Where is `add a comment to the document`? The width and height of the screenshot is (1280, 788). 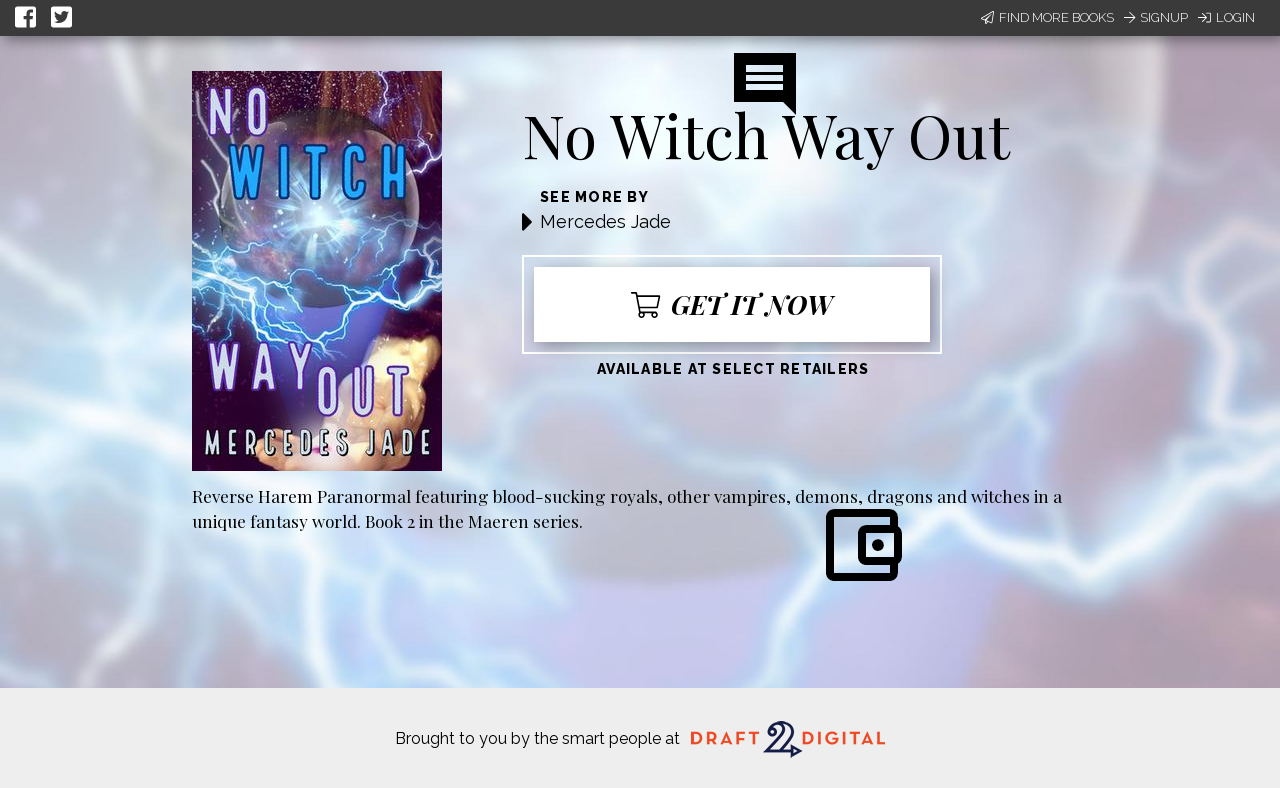 add a comment to the document is located at coordinates (765, 84).